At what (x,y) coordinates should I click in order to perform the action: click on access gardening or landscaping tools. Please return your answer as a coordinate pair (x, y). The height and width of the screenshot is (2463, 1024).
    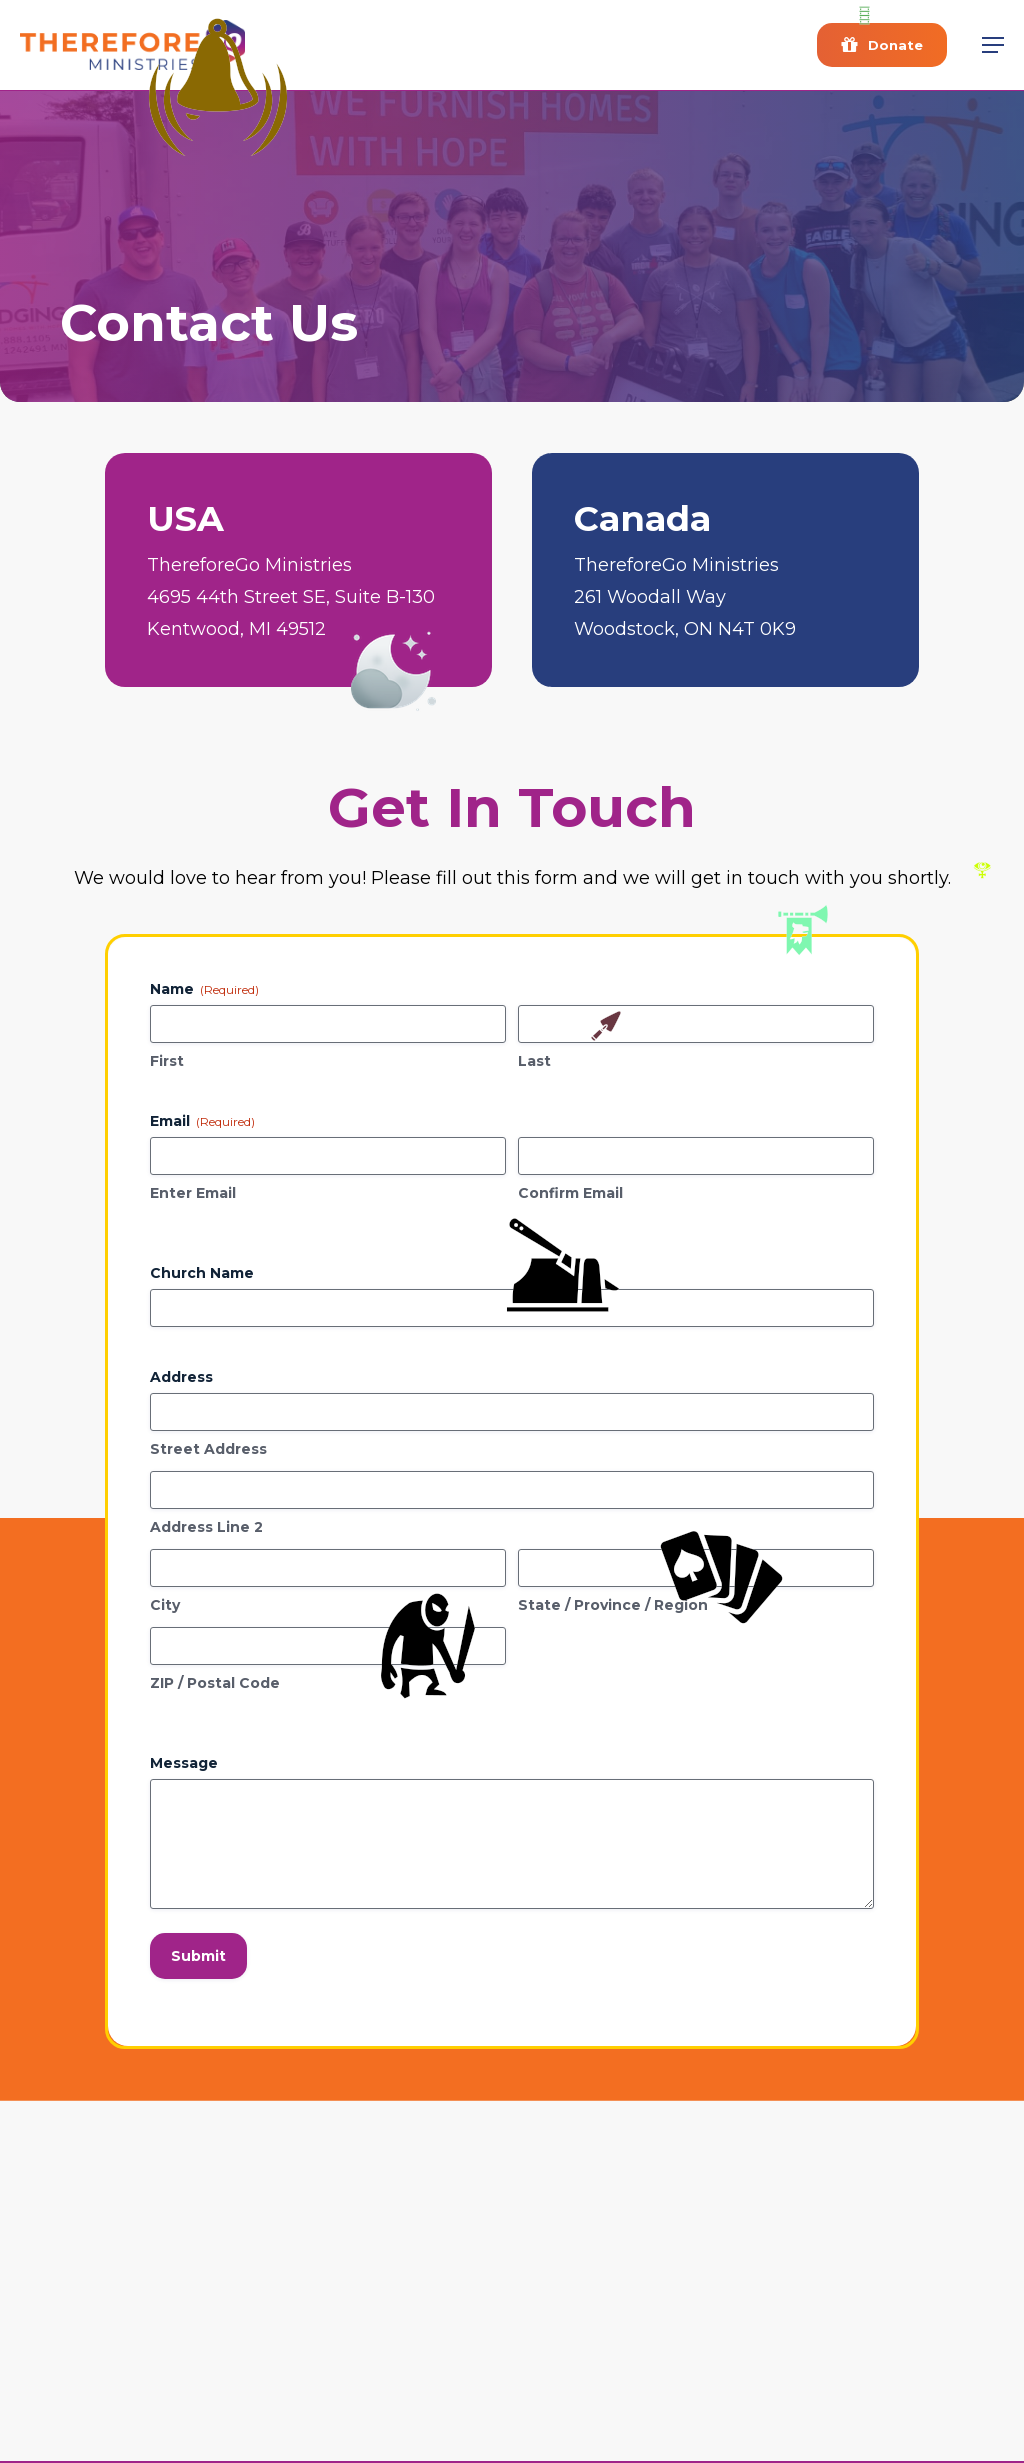
    Looking at the image, I should click on (606, 1026).